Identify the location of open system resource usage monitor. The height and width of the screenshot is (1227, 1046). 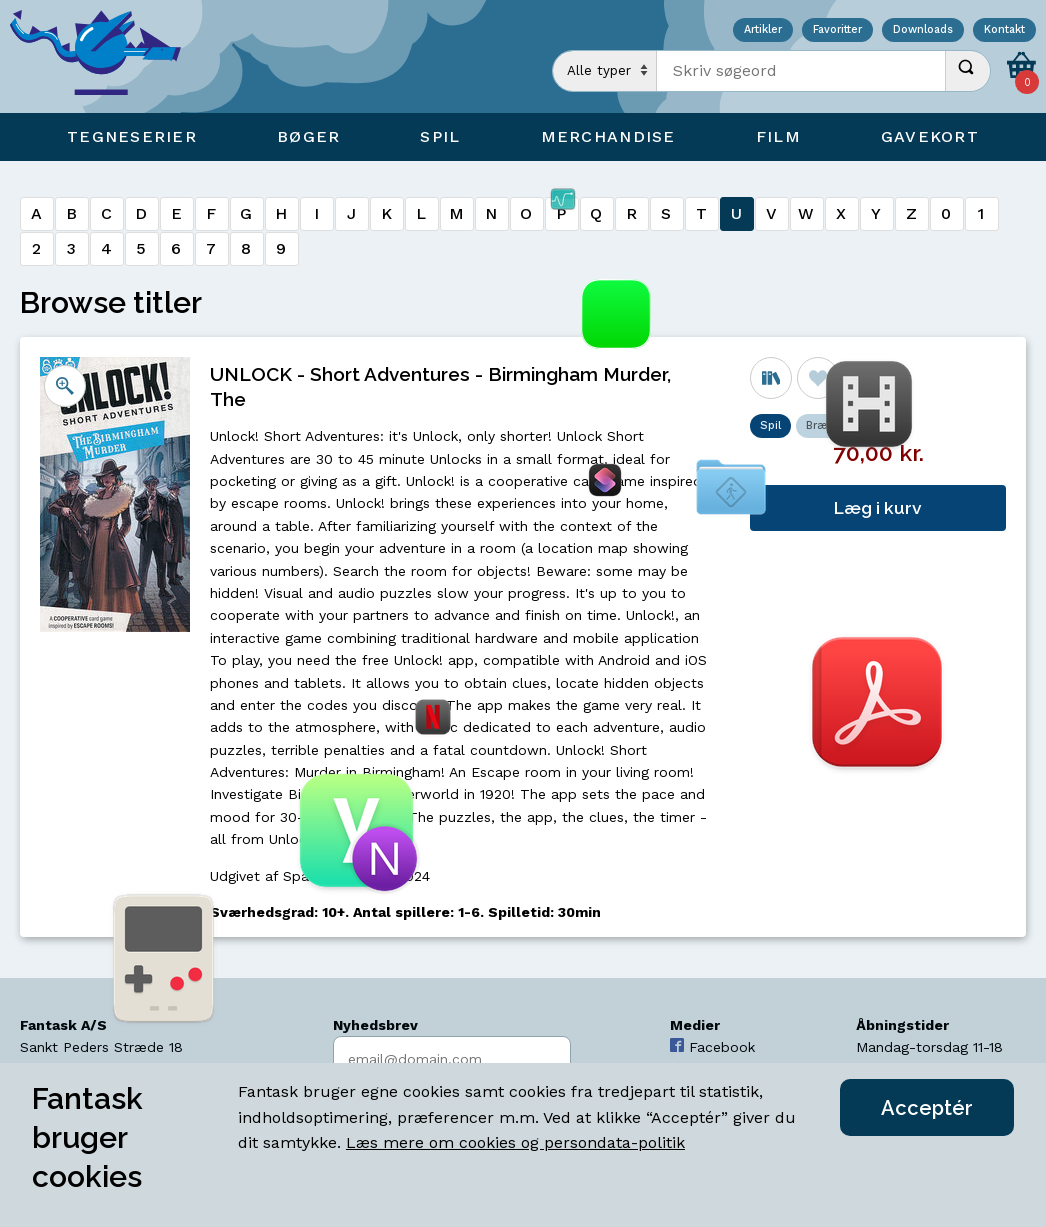
(563, 199).